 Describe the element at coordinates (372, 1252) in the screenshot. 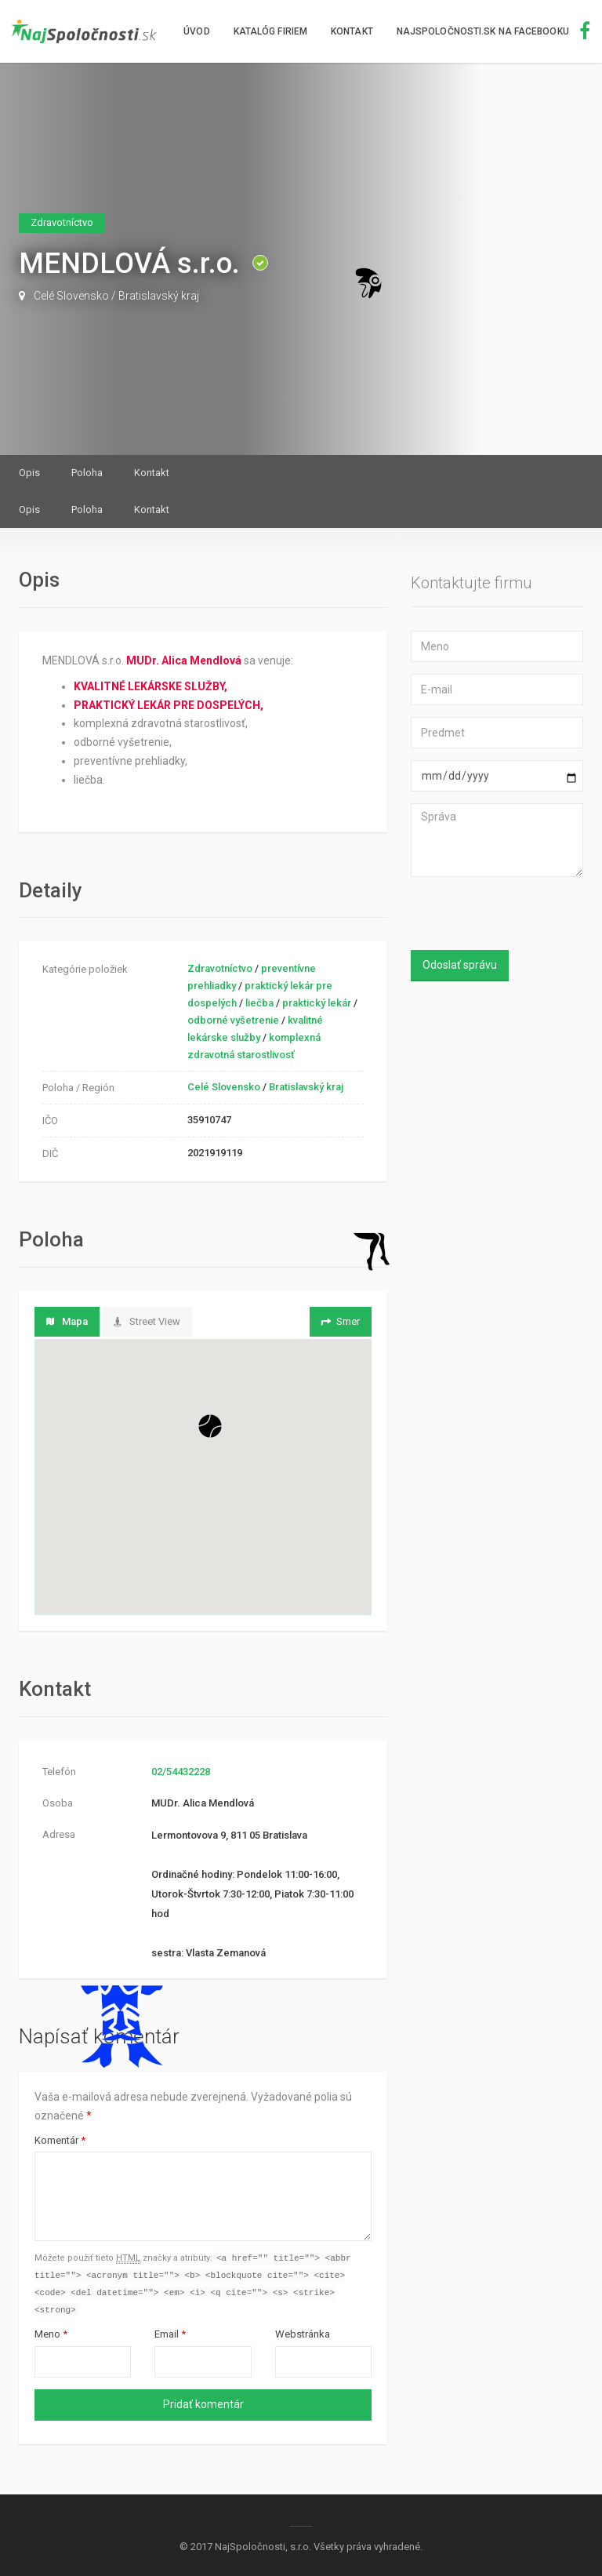

I see `select female character legs or lower body` at that location.